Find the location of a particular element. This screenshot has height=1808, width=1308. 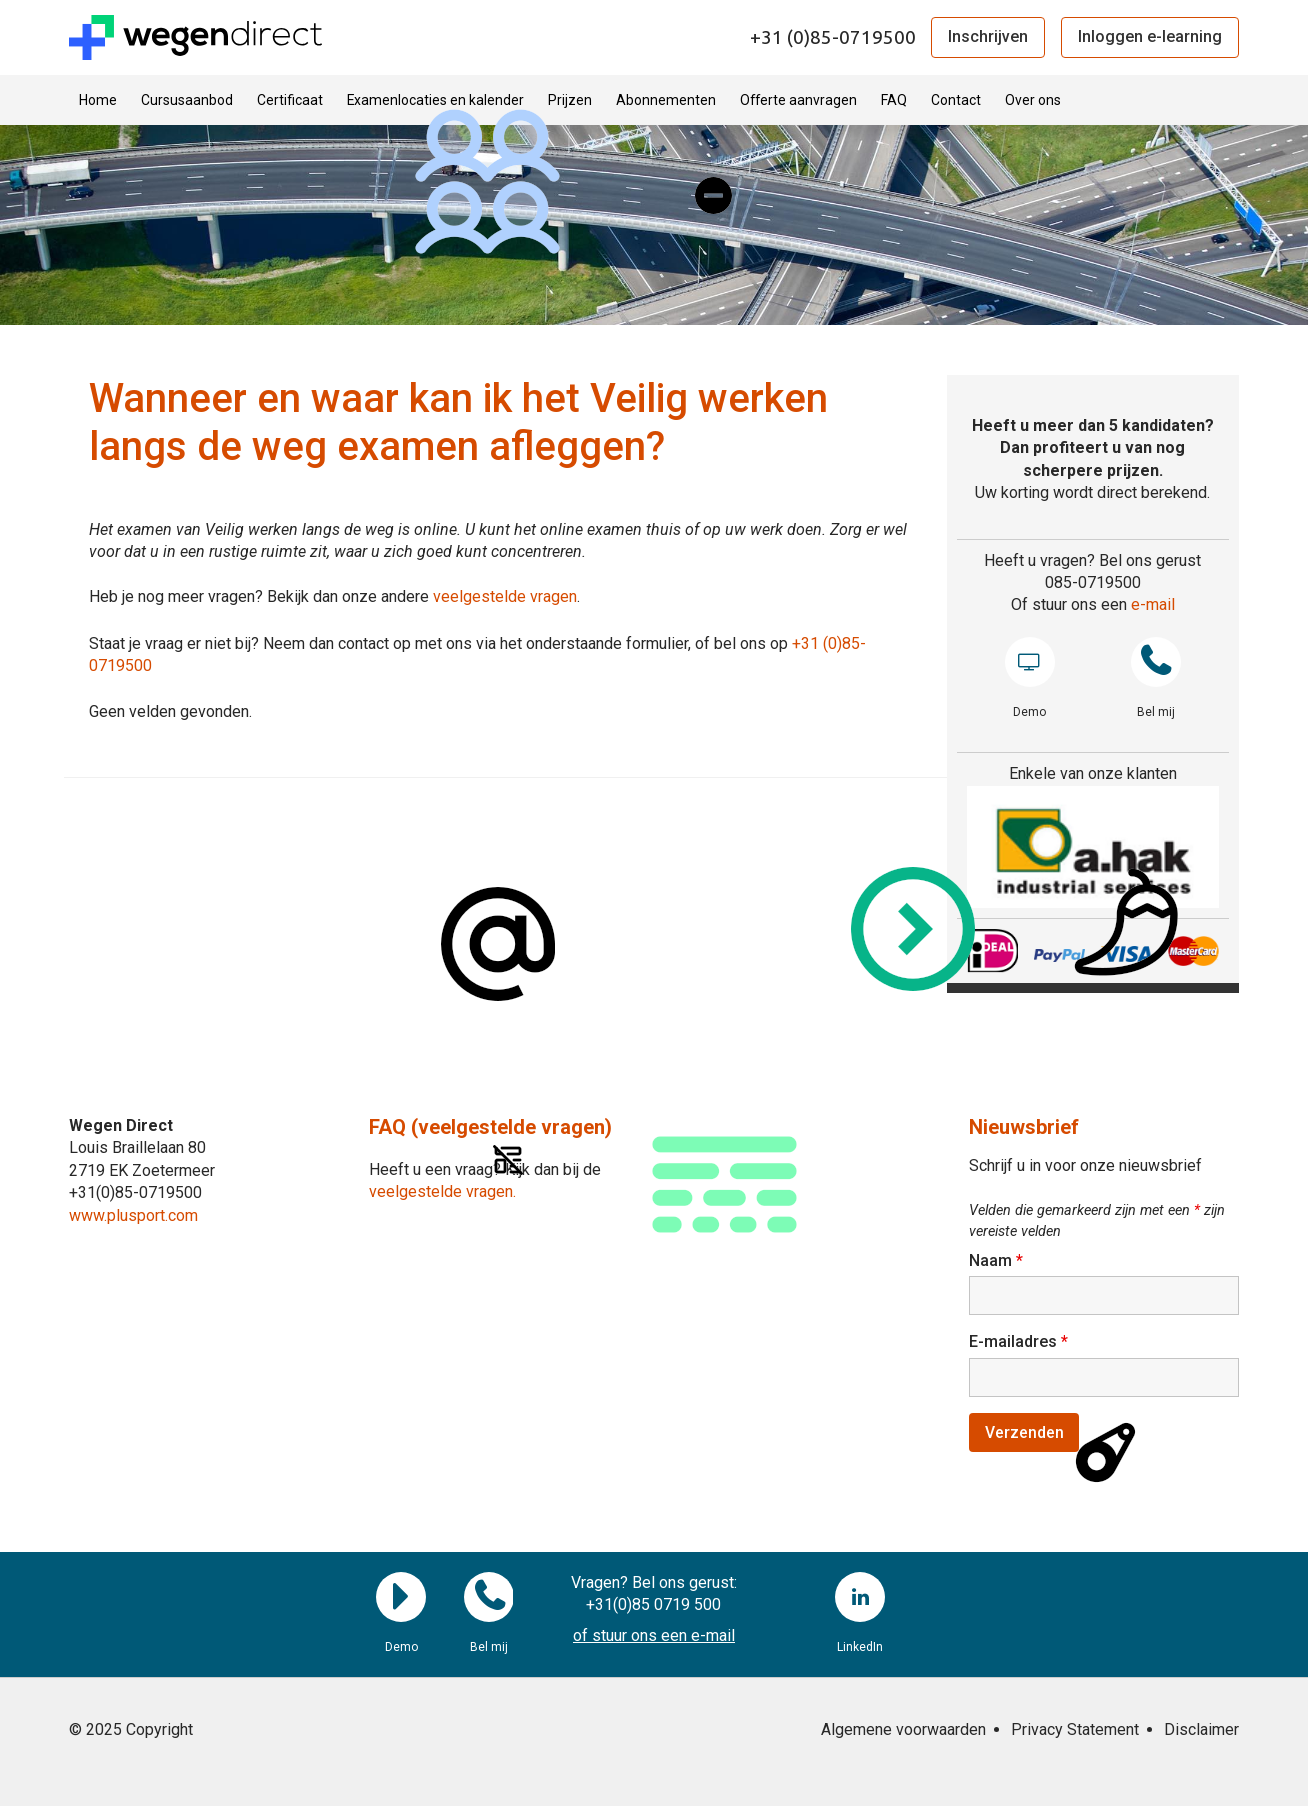

indicates spicy or hot food items is located at coordinates (1132, 926).